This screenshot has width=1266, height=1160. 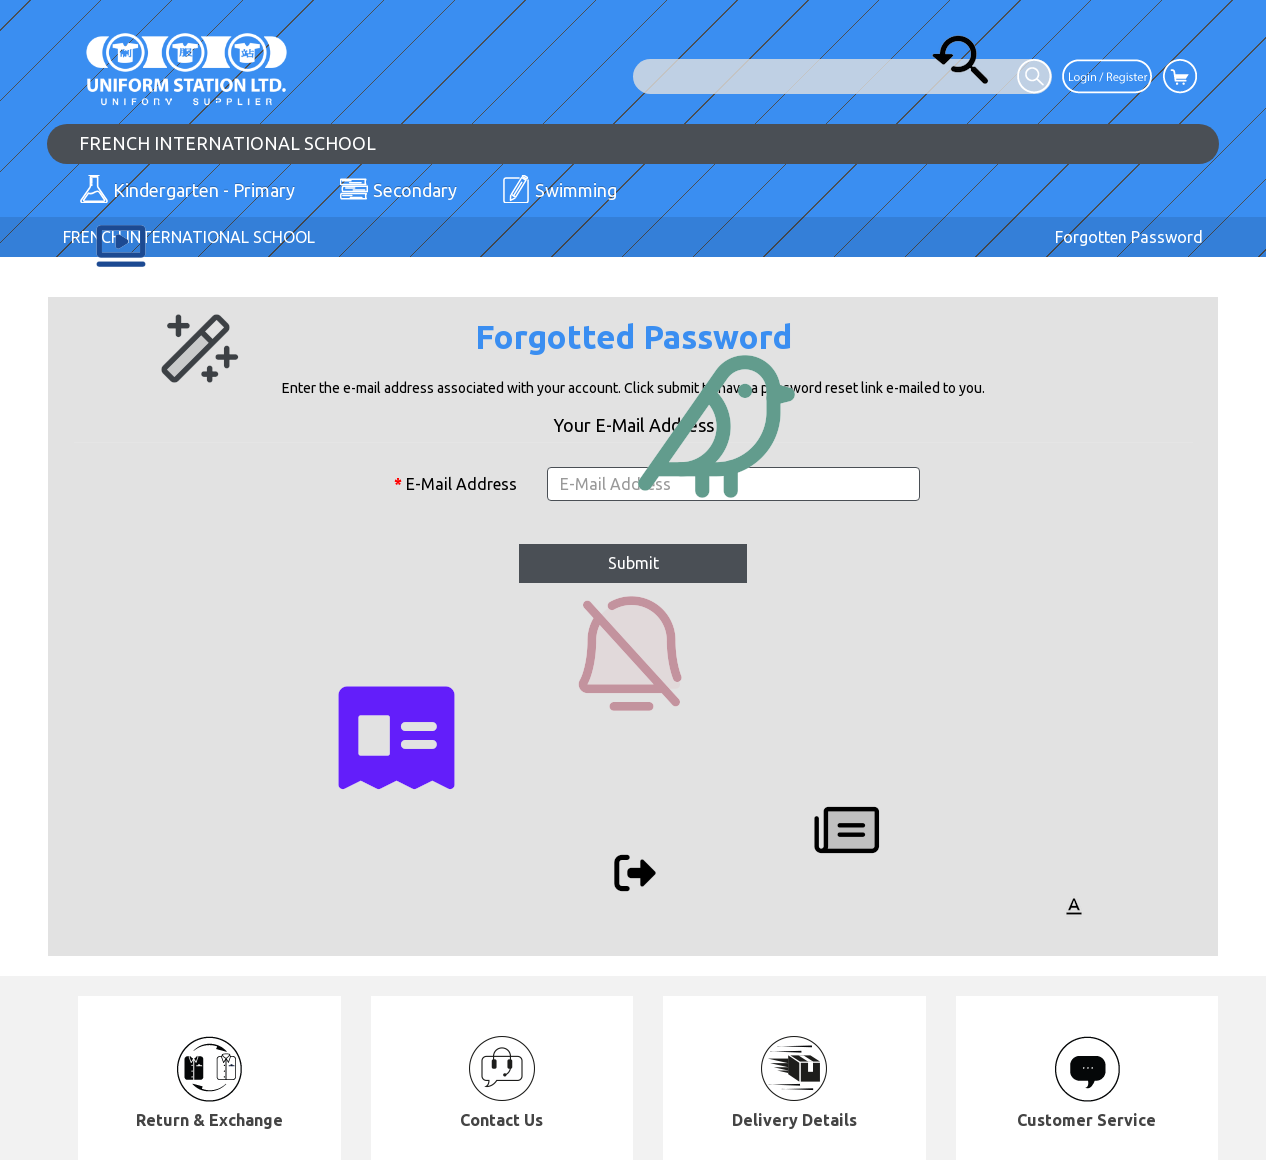 I want to click on view news articles or updates, so click(x=849, y=830).